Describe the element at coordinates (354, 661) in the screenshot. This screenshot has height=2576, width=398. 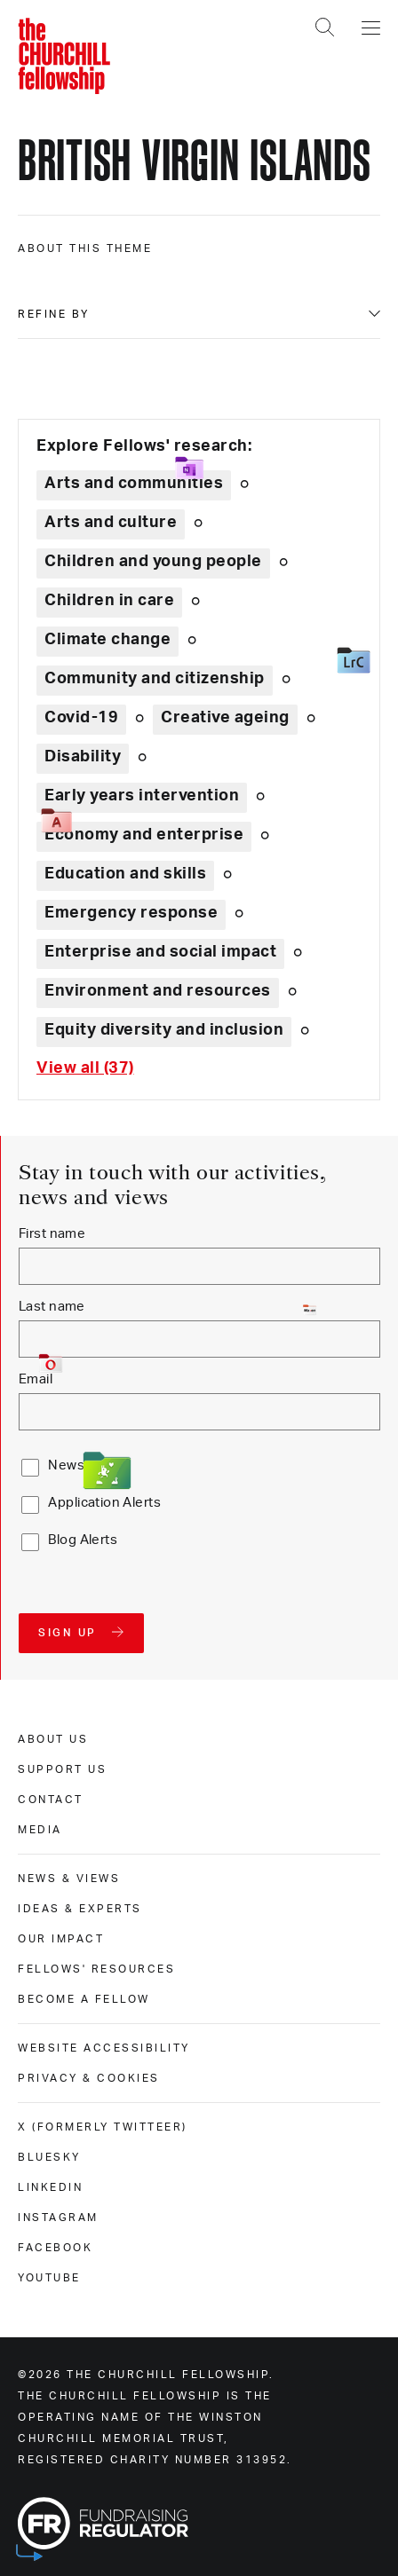
I see `open folder containing adobe lightroom classic files` at that location.